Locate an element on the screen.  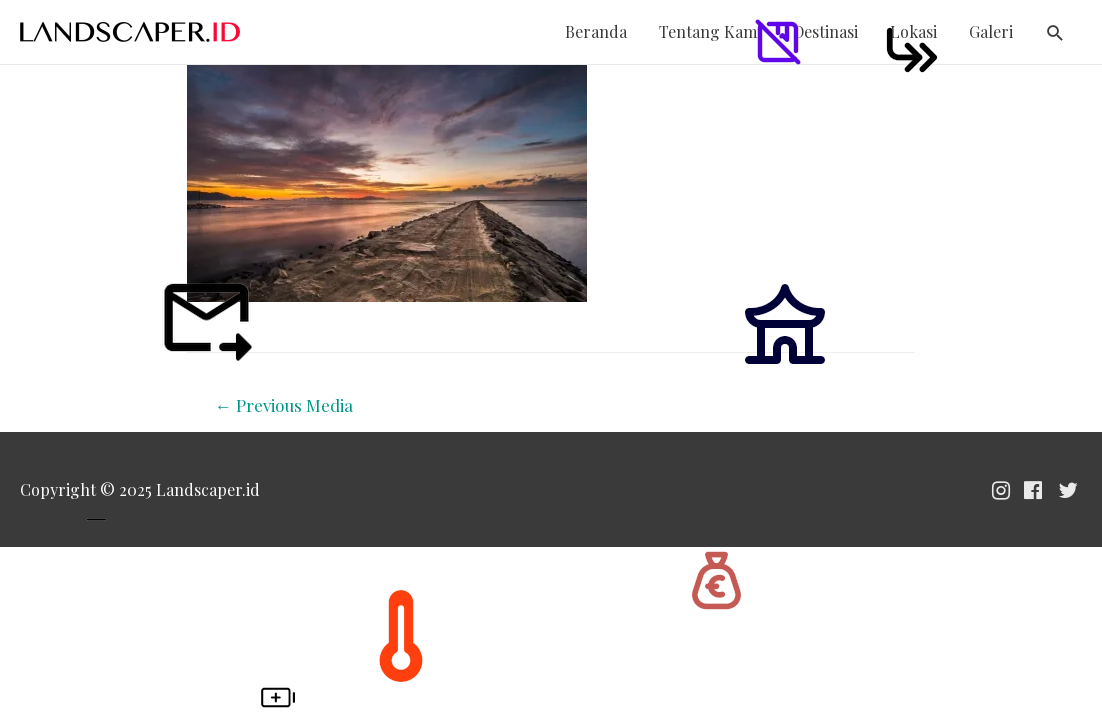
decrease quantity or value is located at coordinates (96, 519).